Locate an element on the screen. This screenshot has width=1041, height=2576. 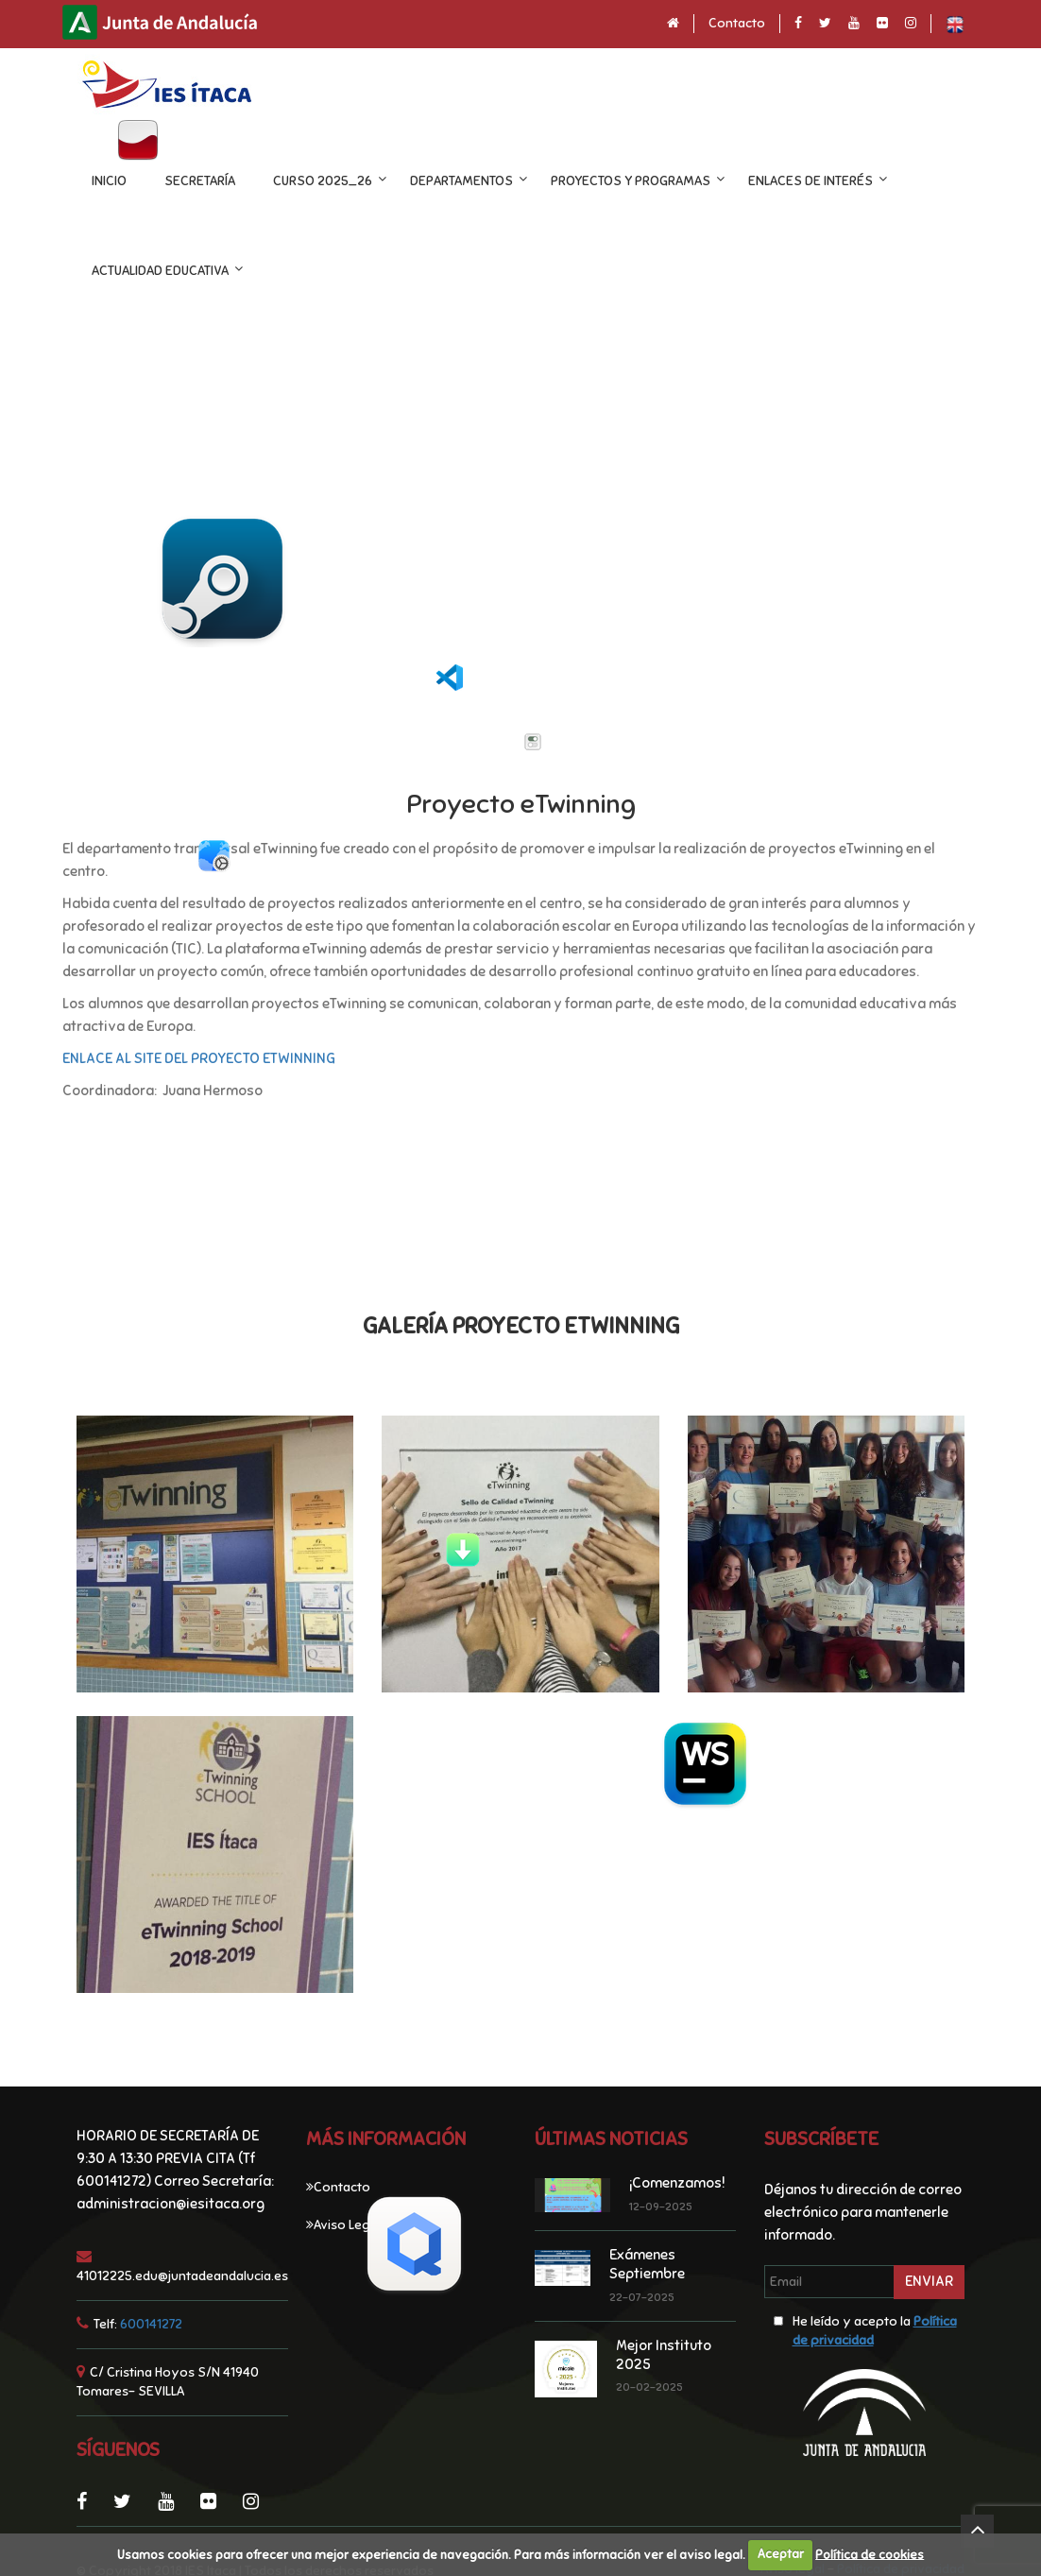
open visual studio code application is located at coordinates (450, 678).